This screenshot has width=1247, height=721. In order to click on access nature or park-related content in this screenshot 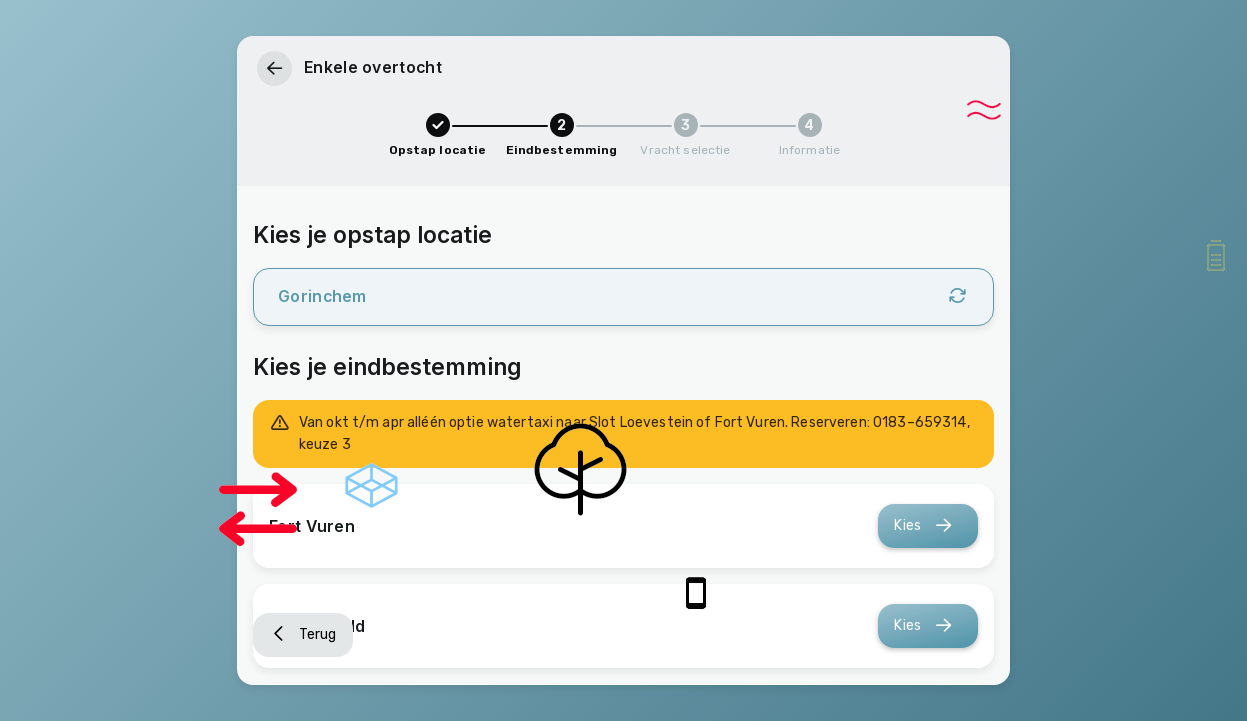, I will do `click(580, 469)`.